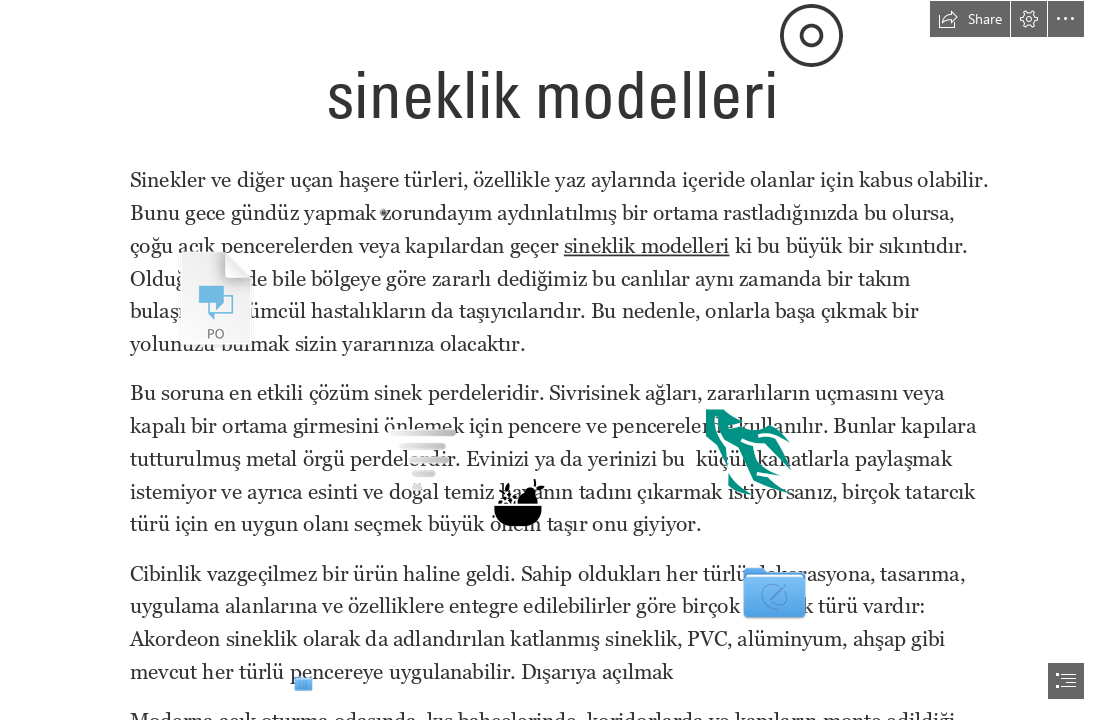 The image size is (1104, 720). I want to click on a PO translation file, so click(216, 300).